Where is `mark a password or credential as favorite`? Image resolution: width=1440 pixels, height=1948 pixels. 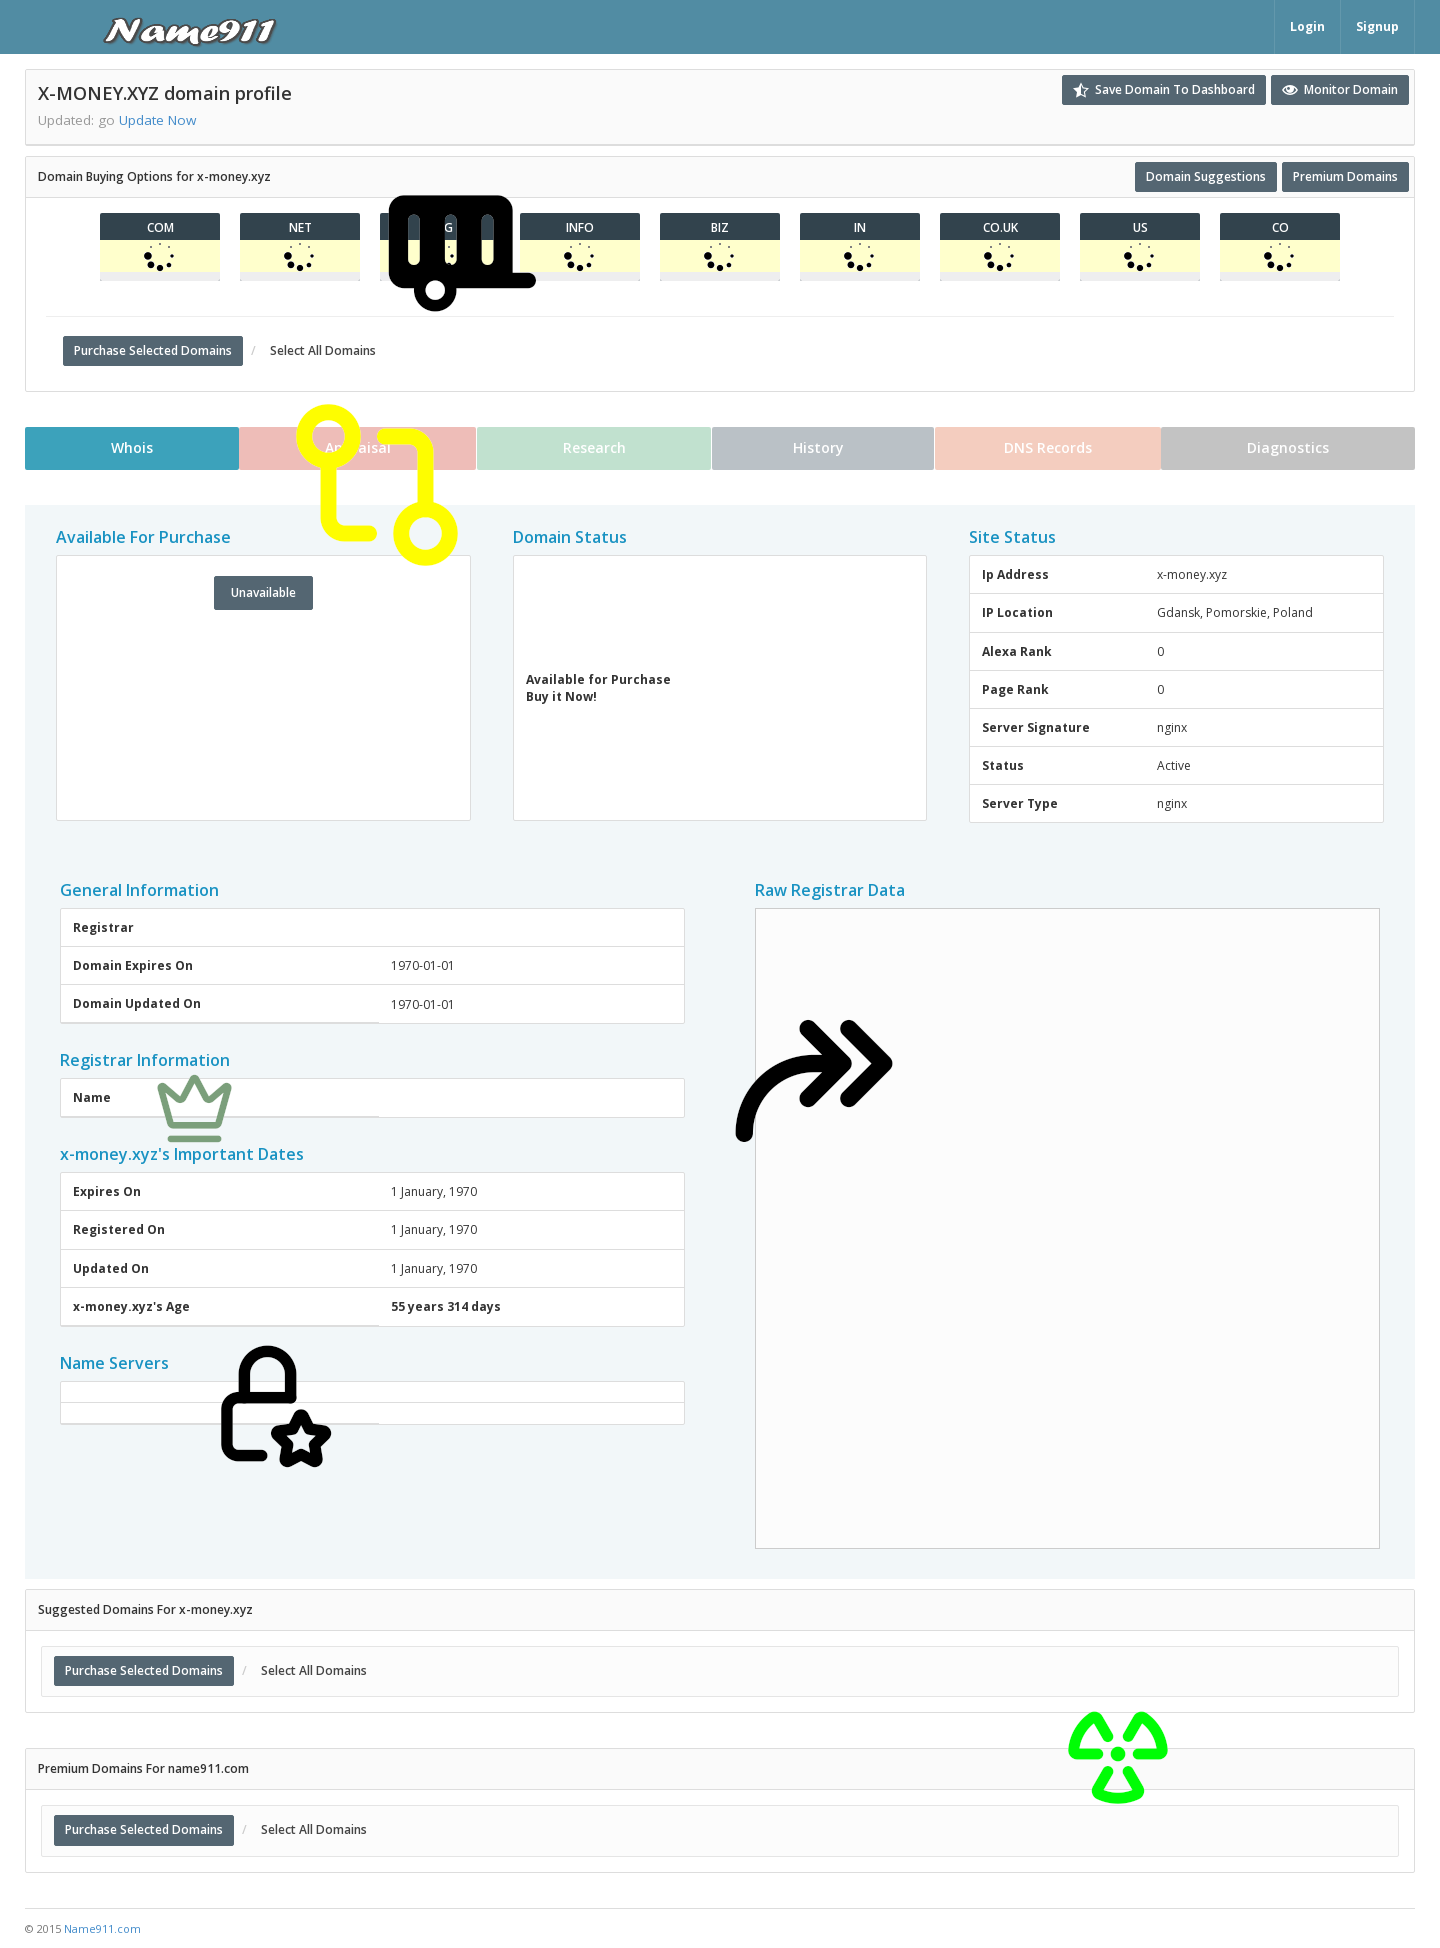 mark a password or credential as favorite is located at coordinates (267, 1403).